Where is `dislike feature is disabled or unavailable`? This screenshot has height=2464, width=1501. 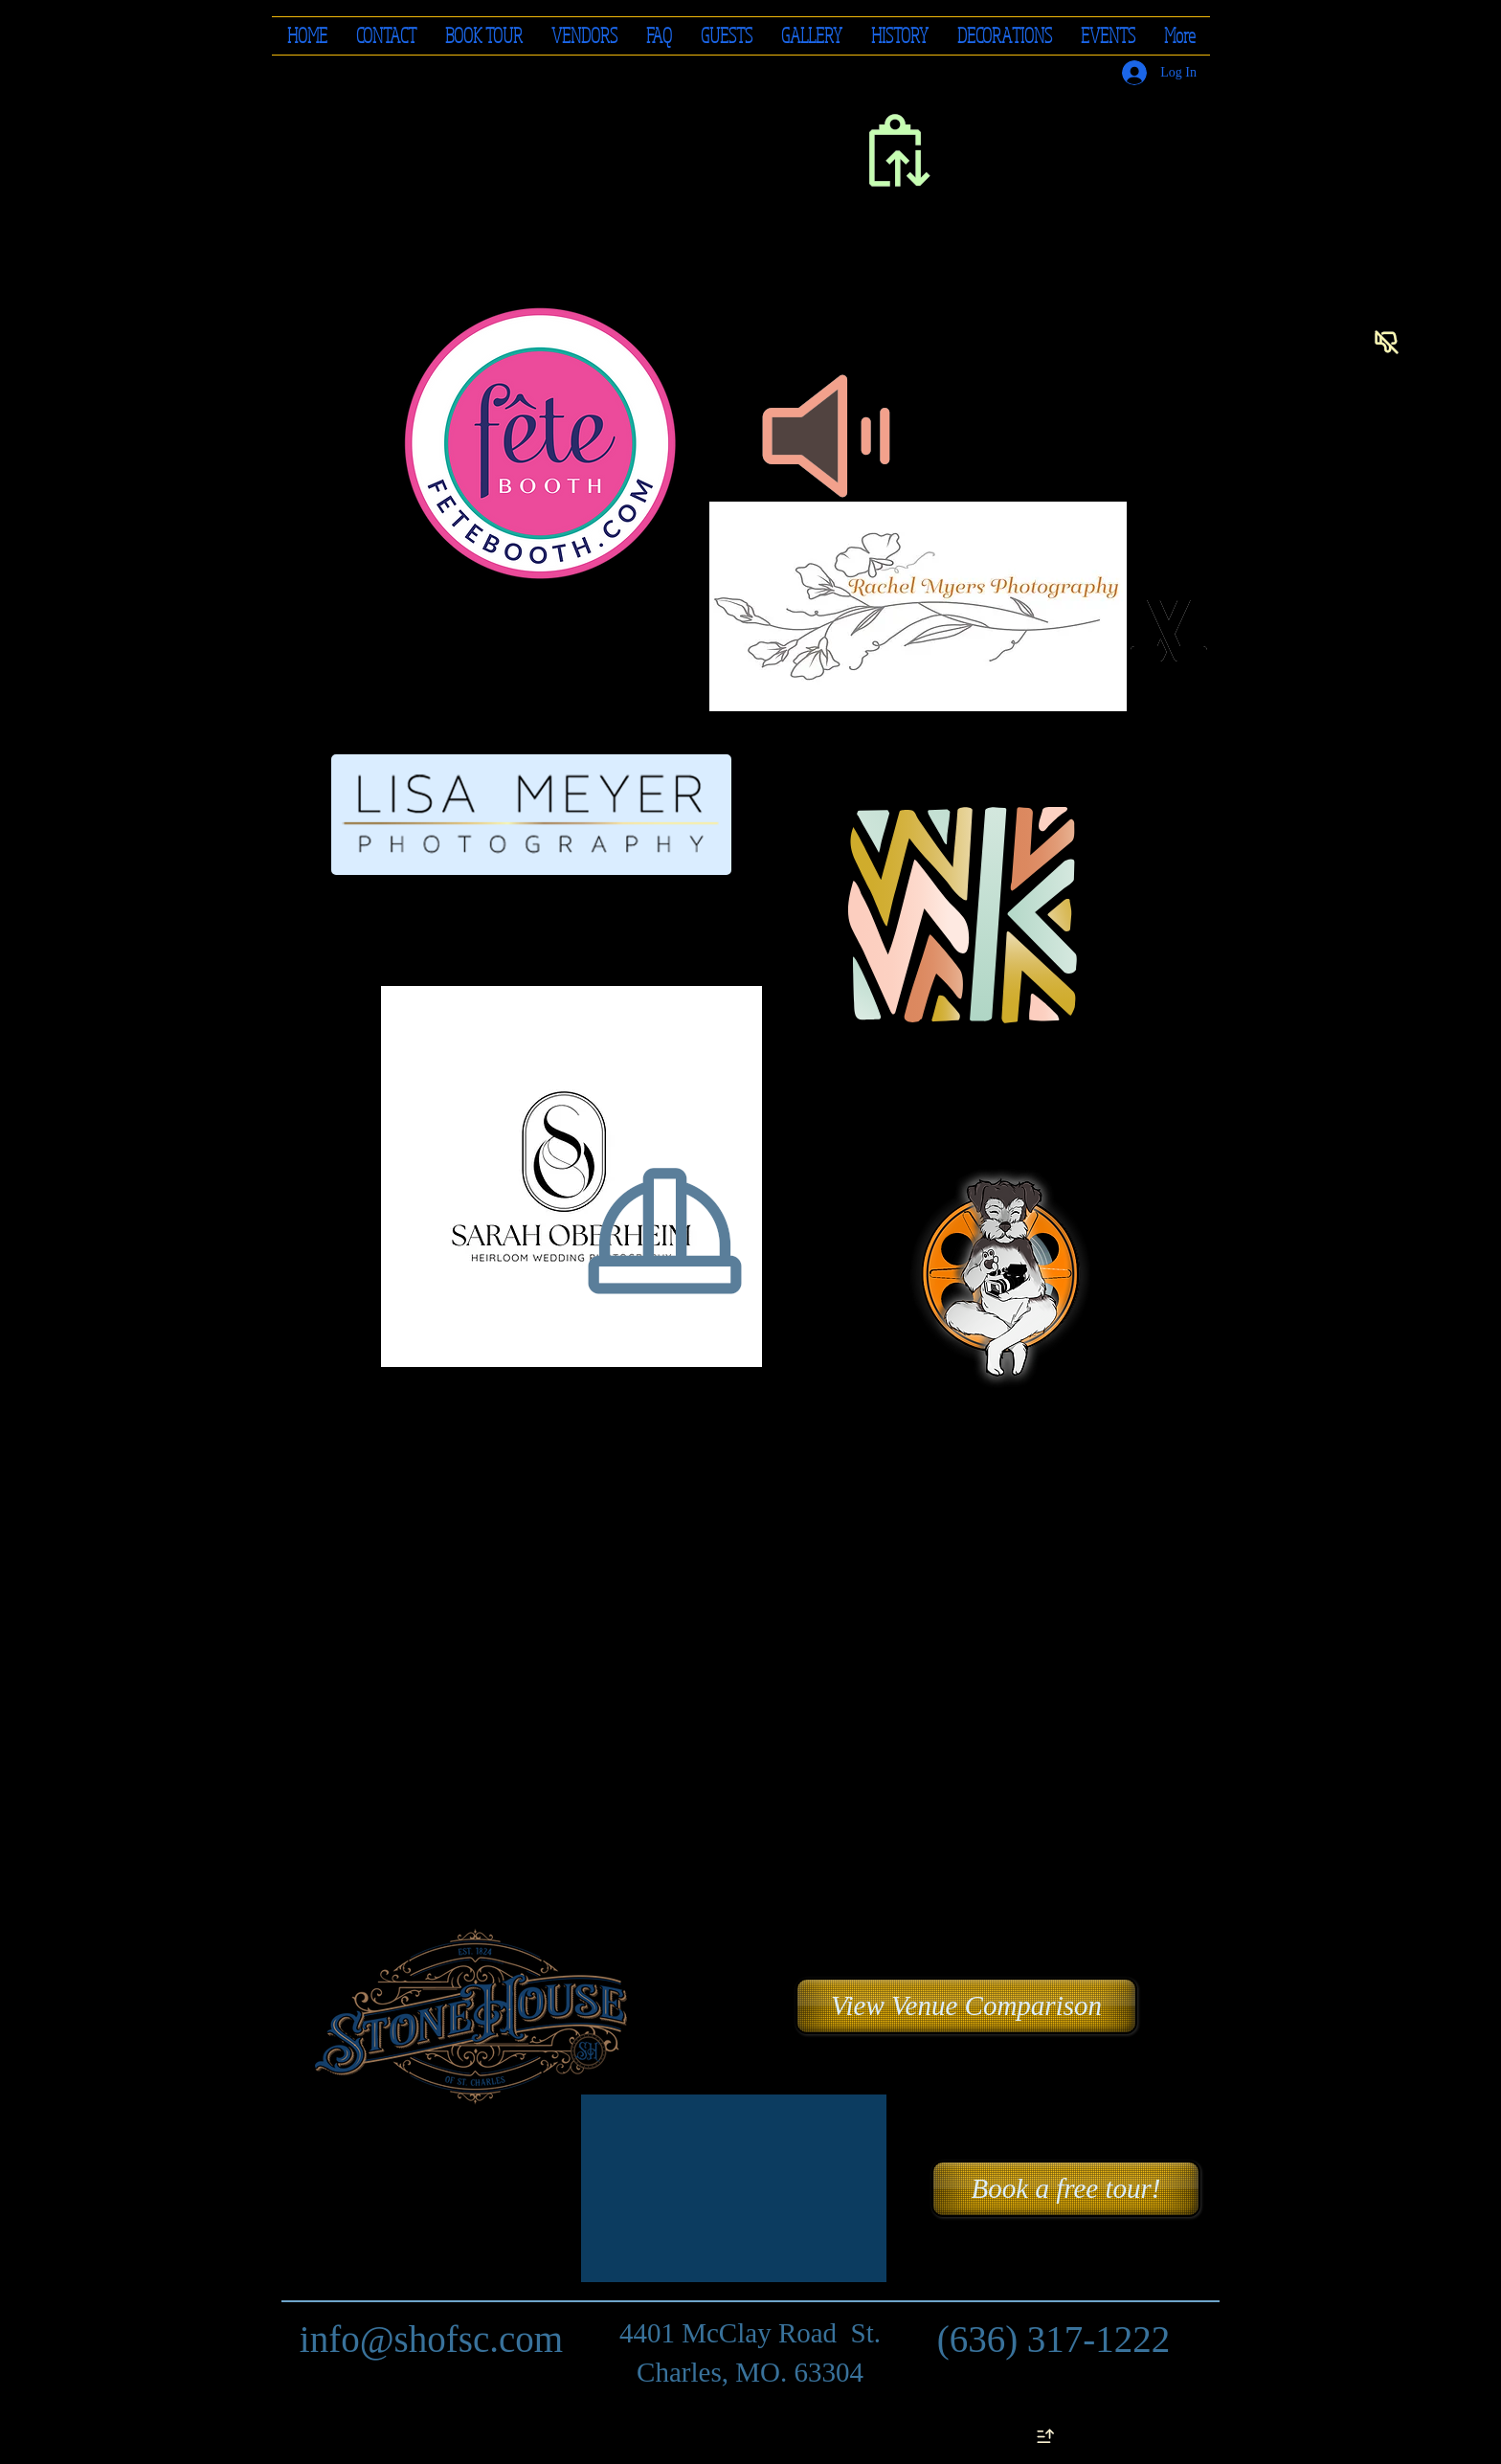
dislike feature is disabled or unavailable is located at coordinates (1386, 342).